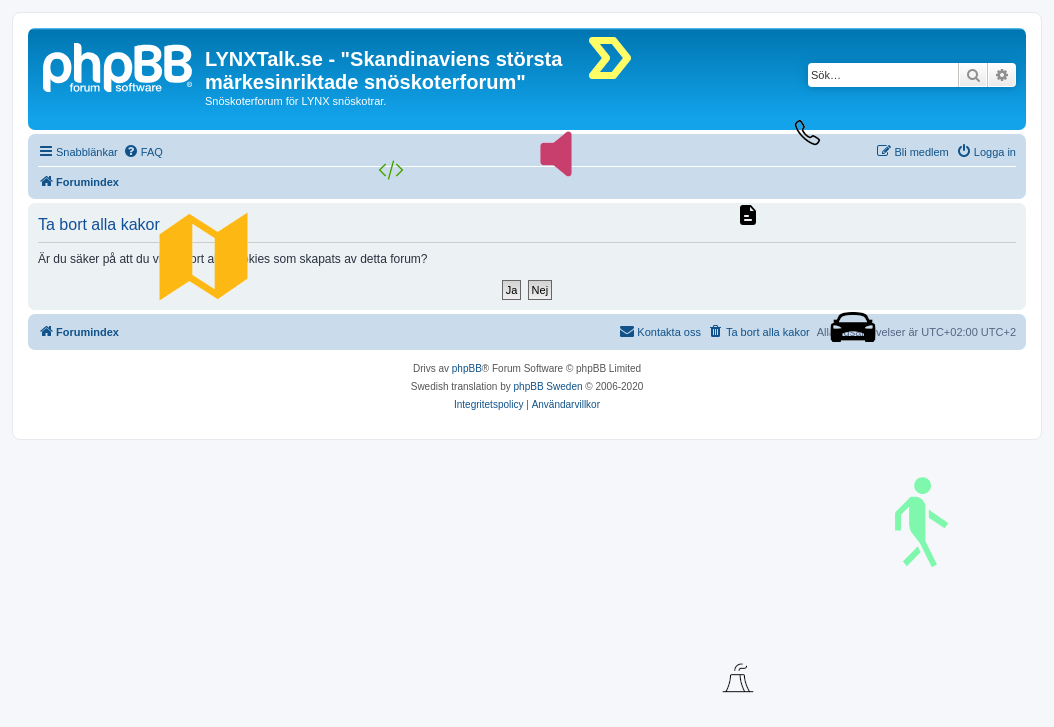  I want to click on make a phone call, so click(807, 132).